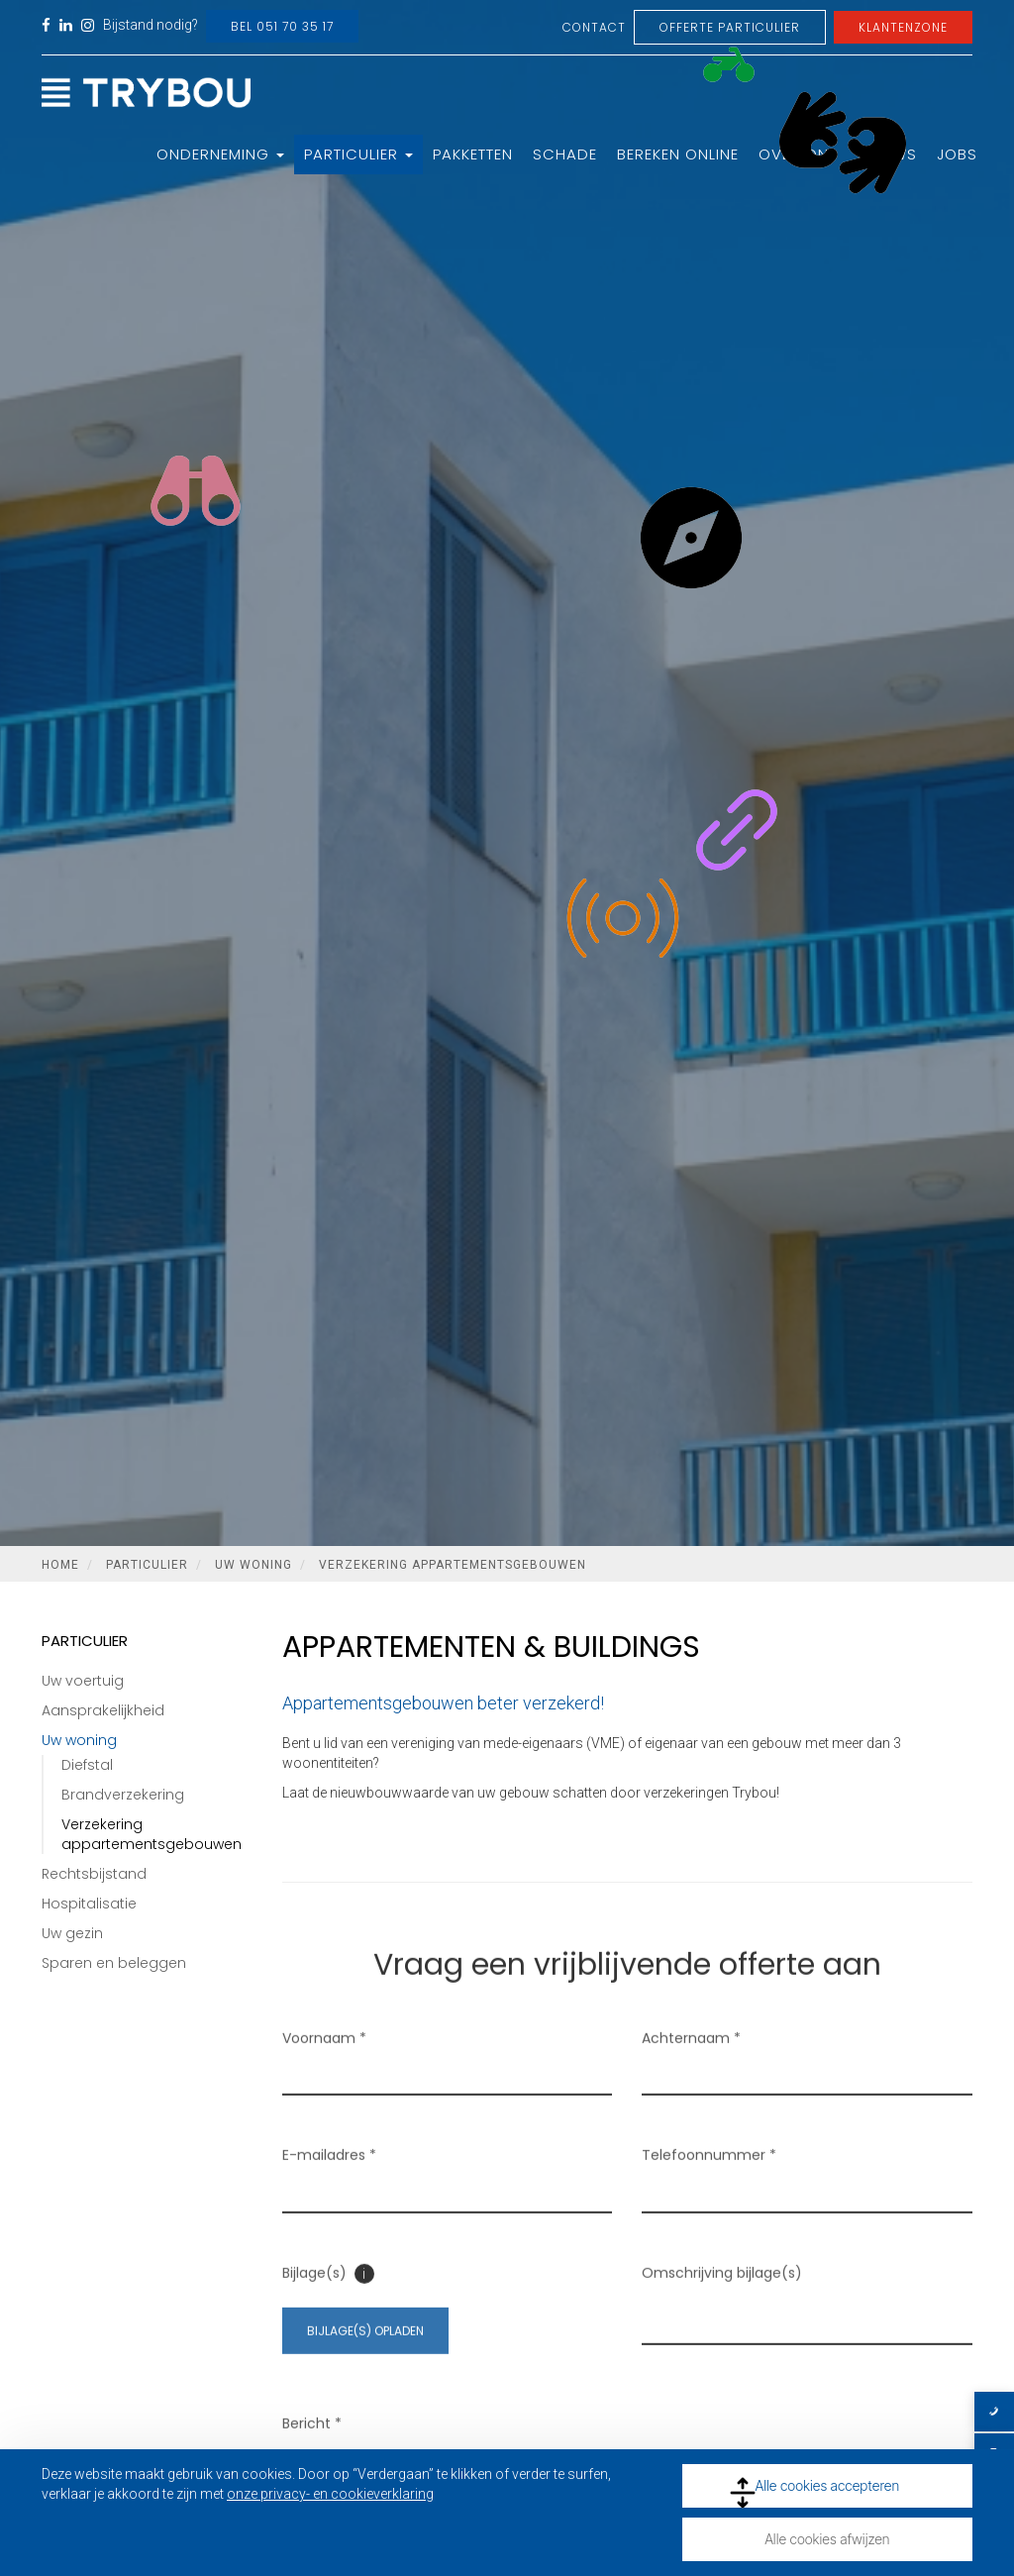  I want to click on select motorcycle as transportation mode, so click(729, 63).